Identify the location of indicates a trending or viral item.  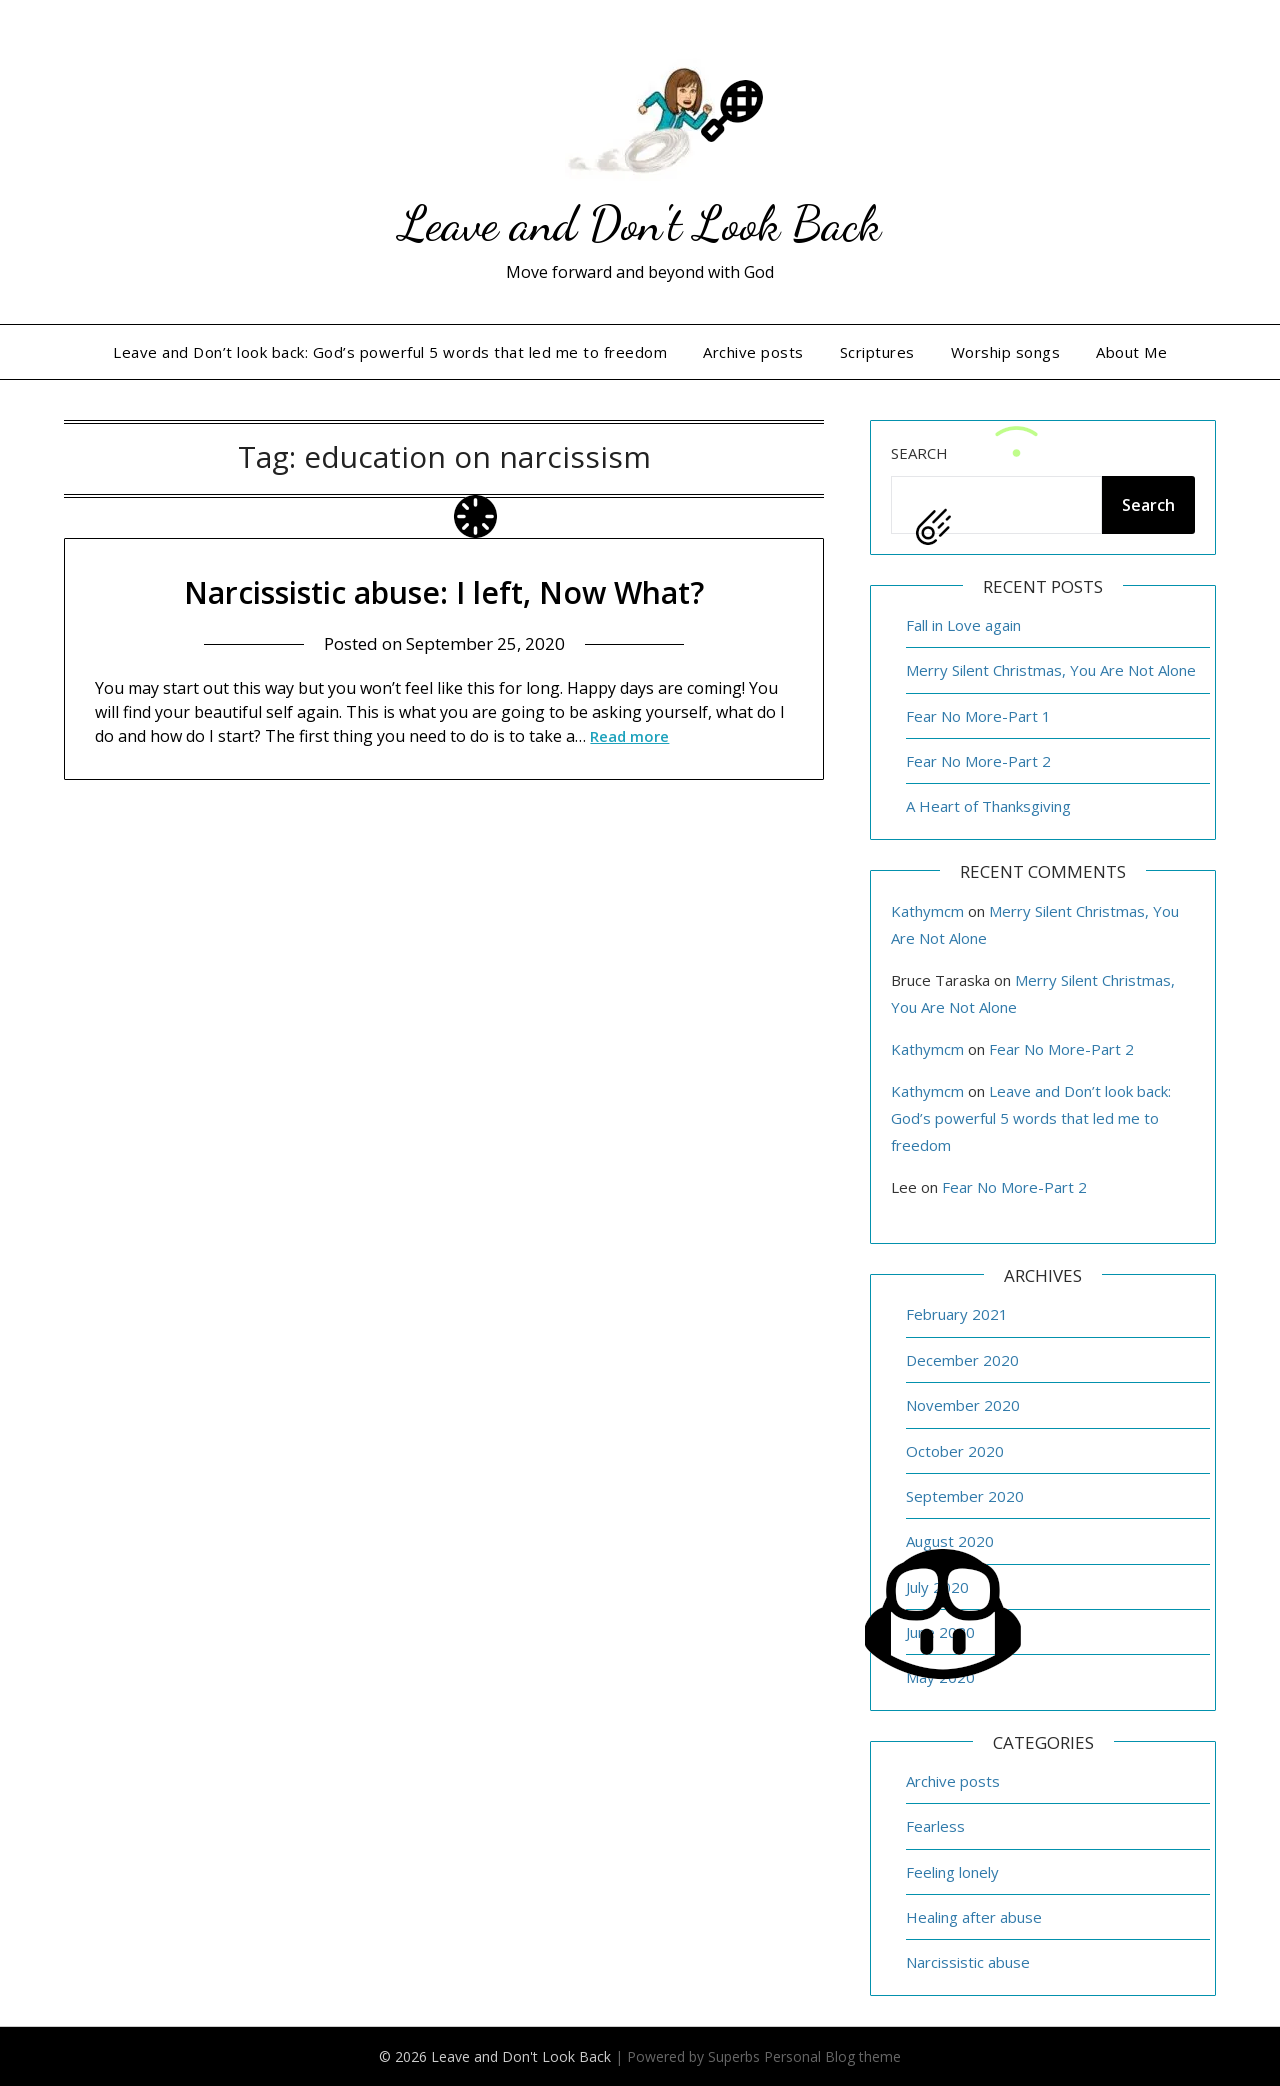
(933, 527).